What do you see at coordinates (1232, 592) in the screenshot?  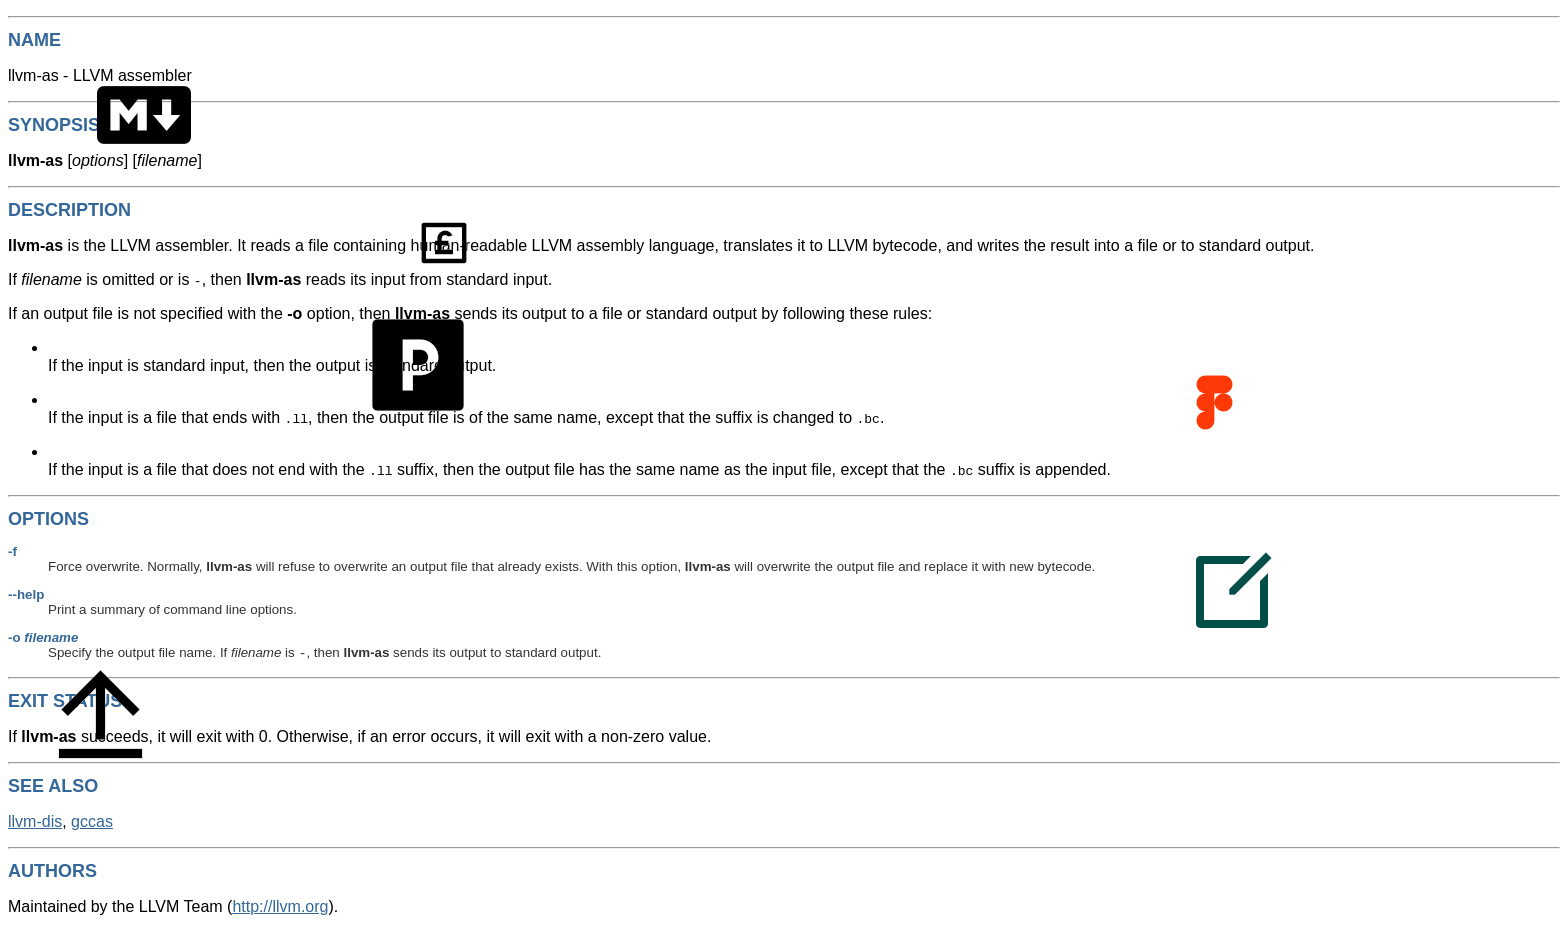 I see `edit content in a text field or form` at bounding box center [1232, 592].